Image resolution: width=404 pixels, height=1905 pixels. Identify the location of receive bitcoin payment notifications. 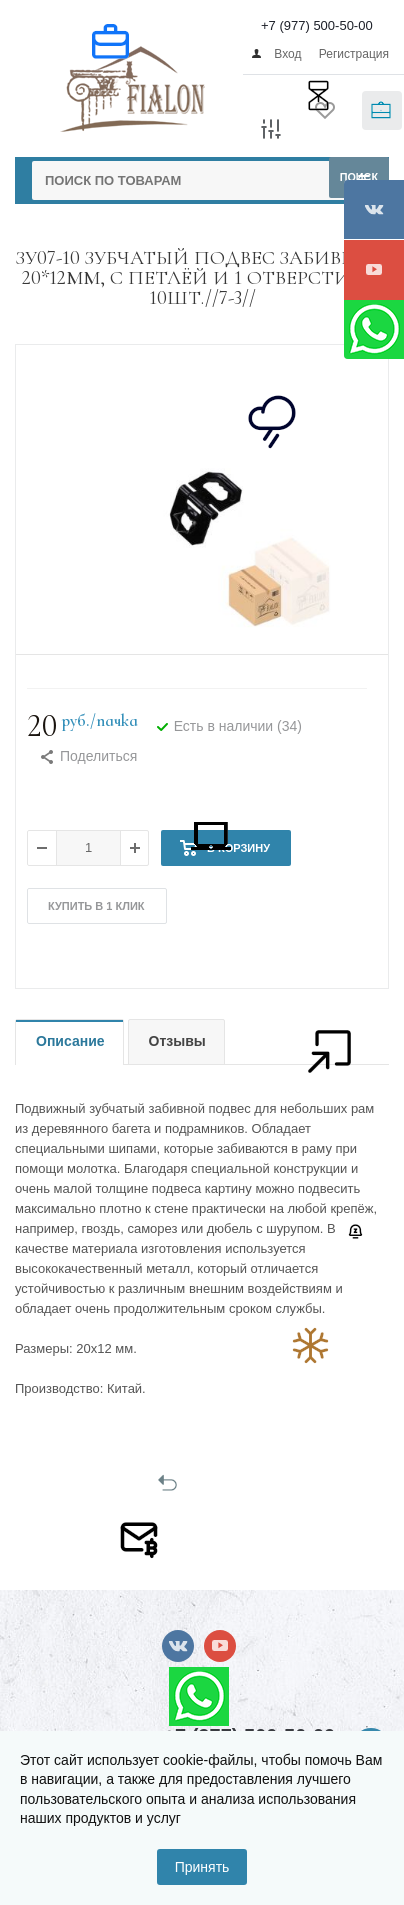
(139, 1537).